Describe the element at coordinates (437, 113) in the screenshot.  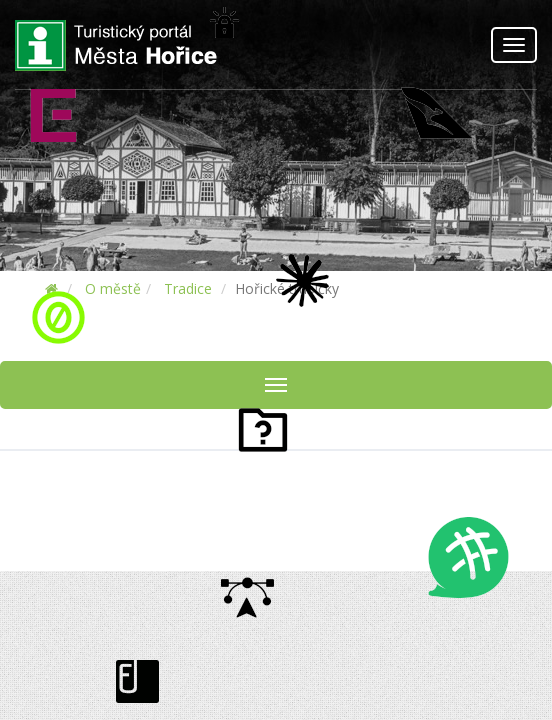
I see `open the Qantas airline app` at that location.